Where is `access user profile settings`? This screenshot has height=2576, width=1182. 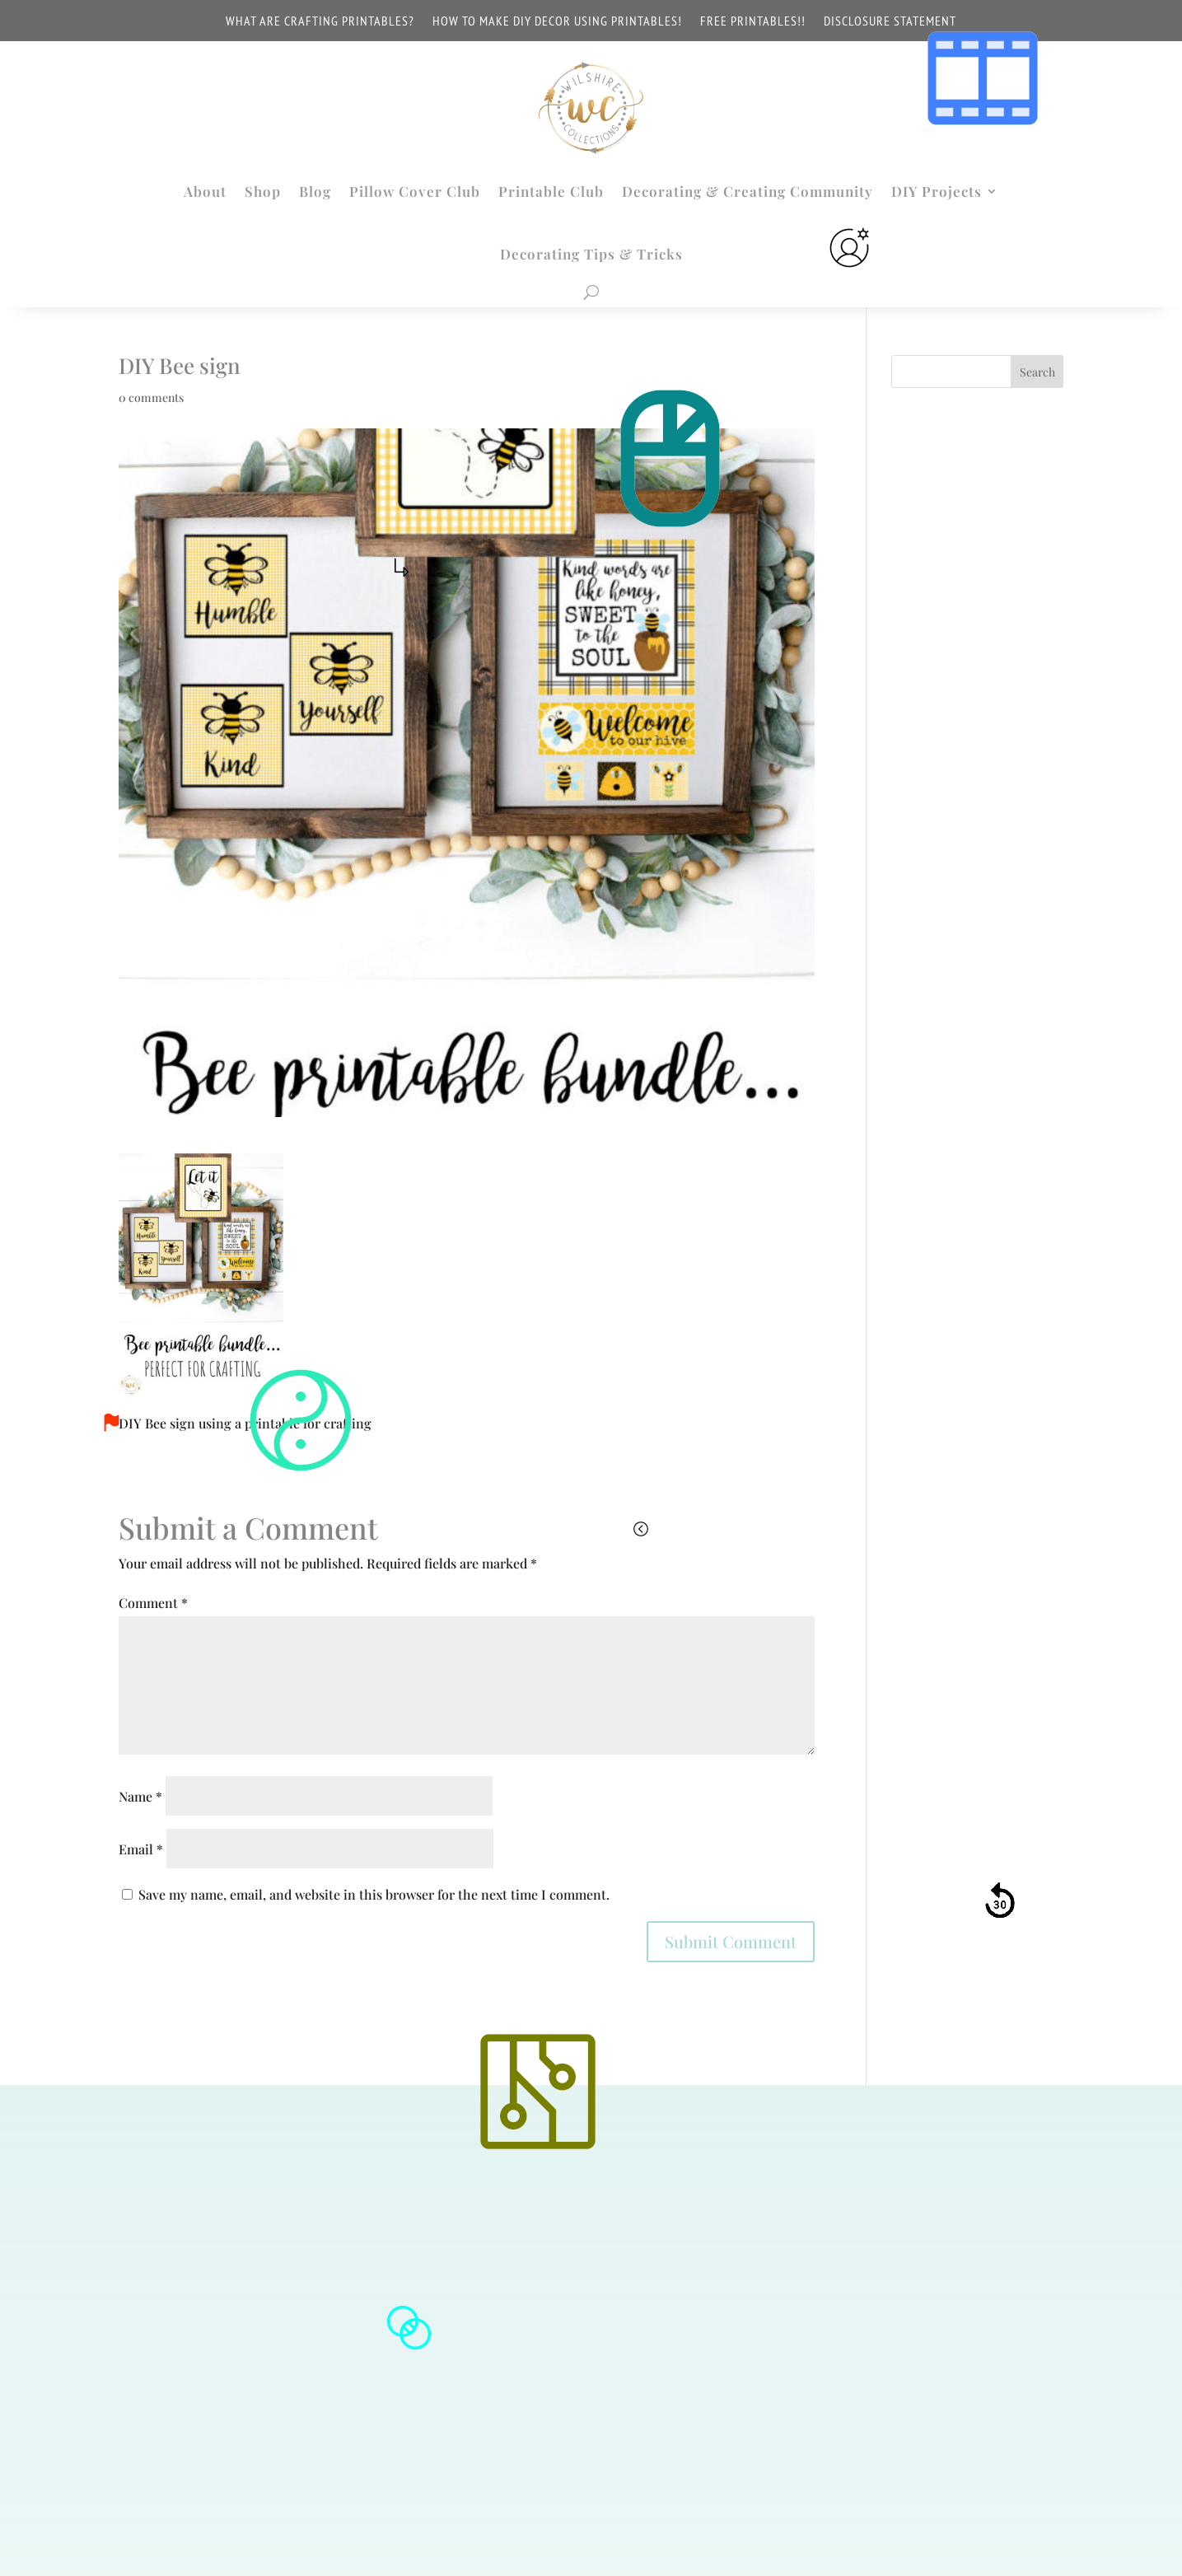 access user profile settings is located at coordinates (849, 248).